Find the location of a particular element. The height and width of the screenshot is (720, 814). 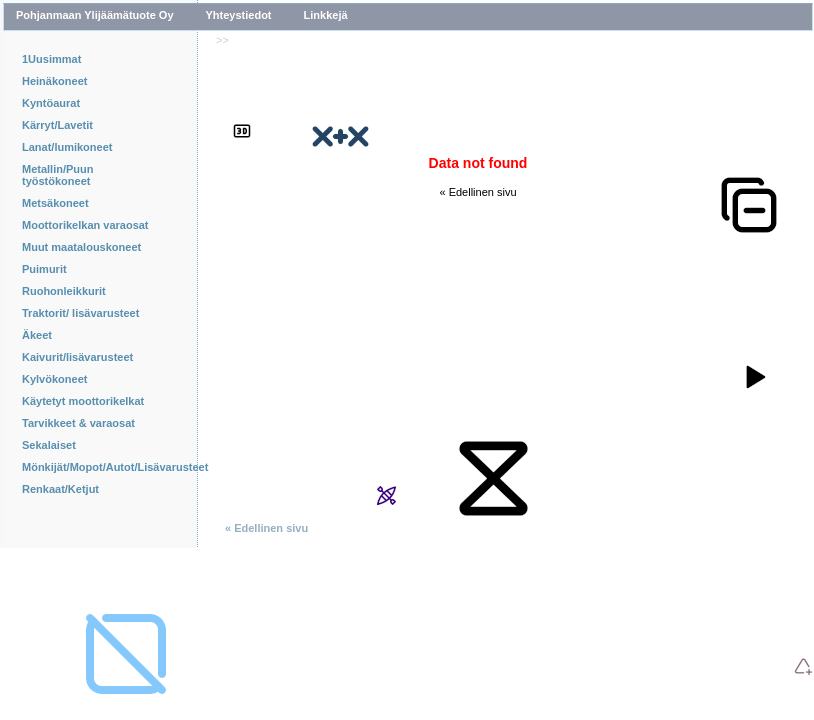

remove item from clipboard is located at coordinates (749, 205).